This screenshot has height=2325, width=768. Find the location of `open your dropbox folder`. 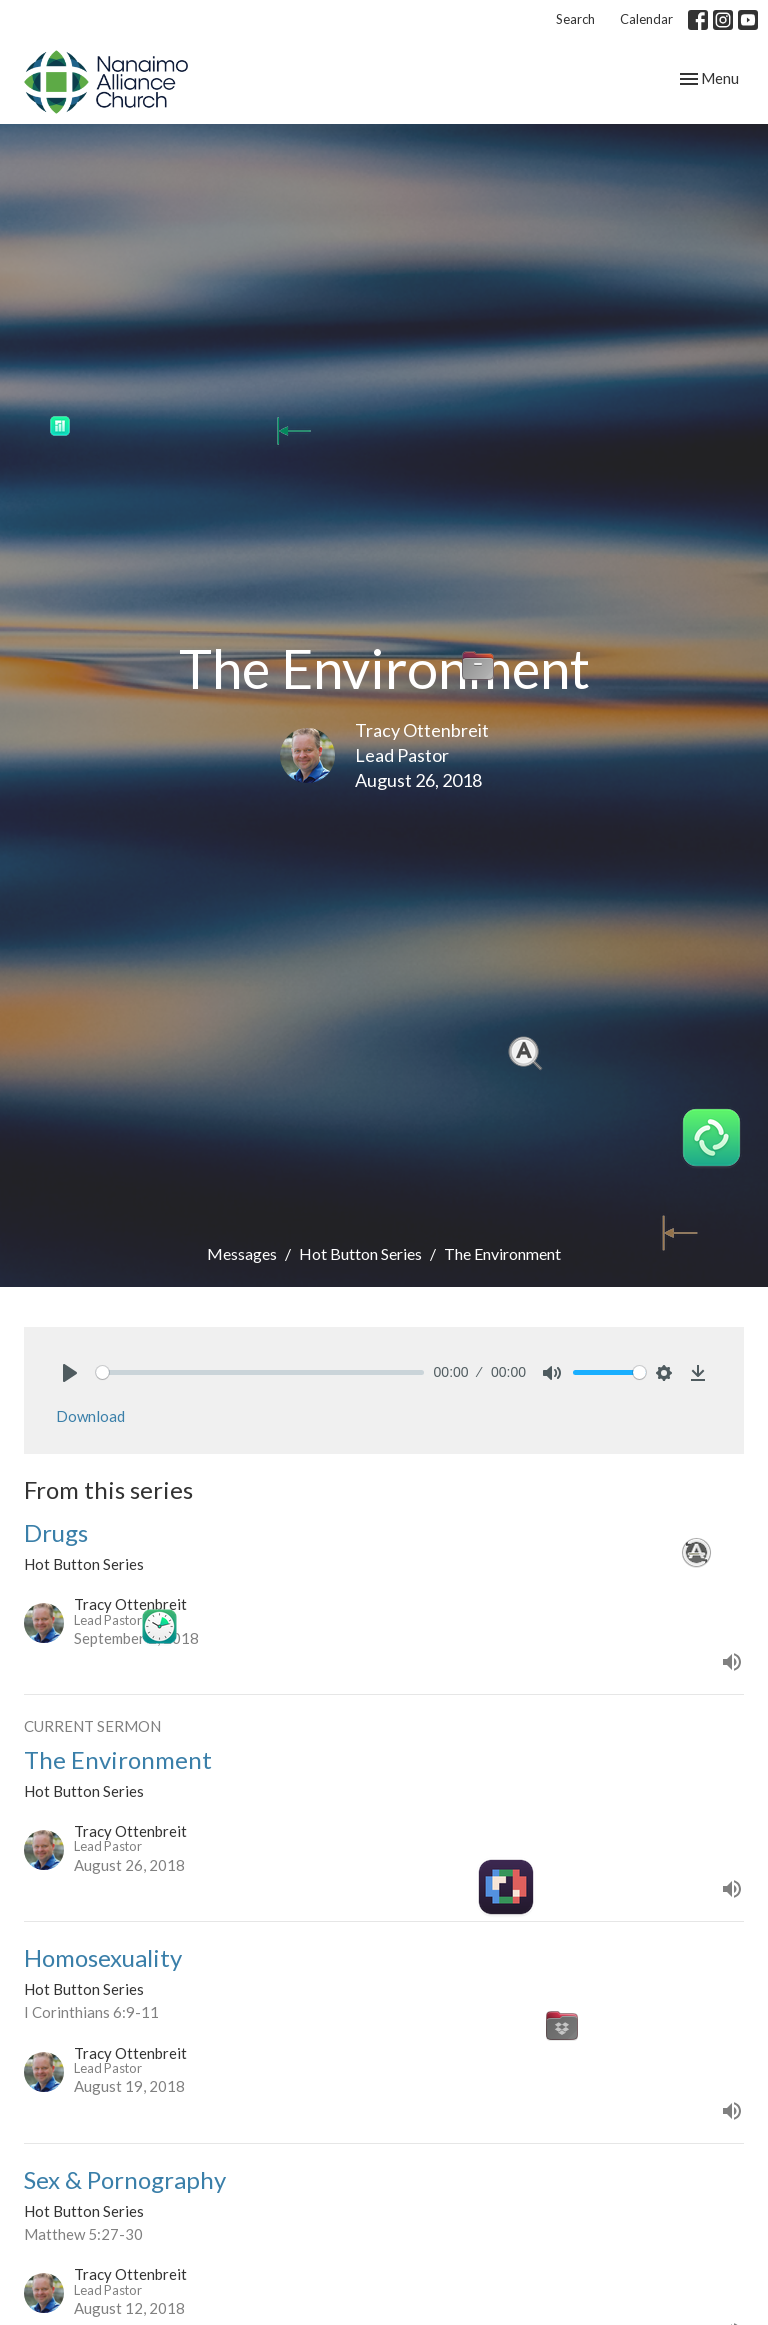

open your dropbox folder is located at coordinates (562, 2025).